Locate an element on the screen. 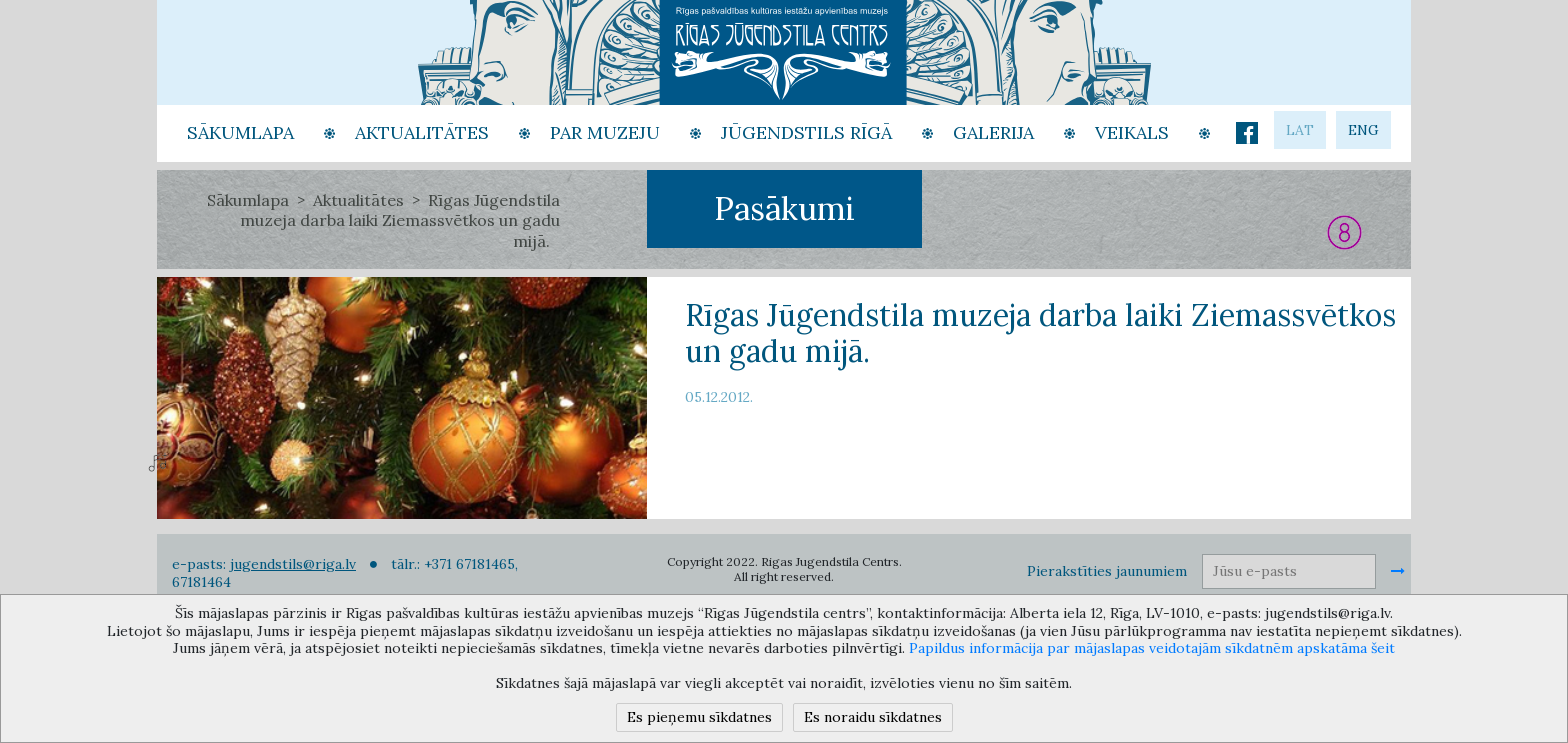  add a new song to your library is located at coordinates (158, 462).